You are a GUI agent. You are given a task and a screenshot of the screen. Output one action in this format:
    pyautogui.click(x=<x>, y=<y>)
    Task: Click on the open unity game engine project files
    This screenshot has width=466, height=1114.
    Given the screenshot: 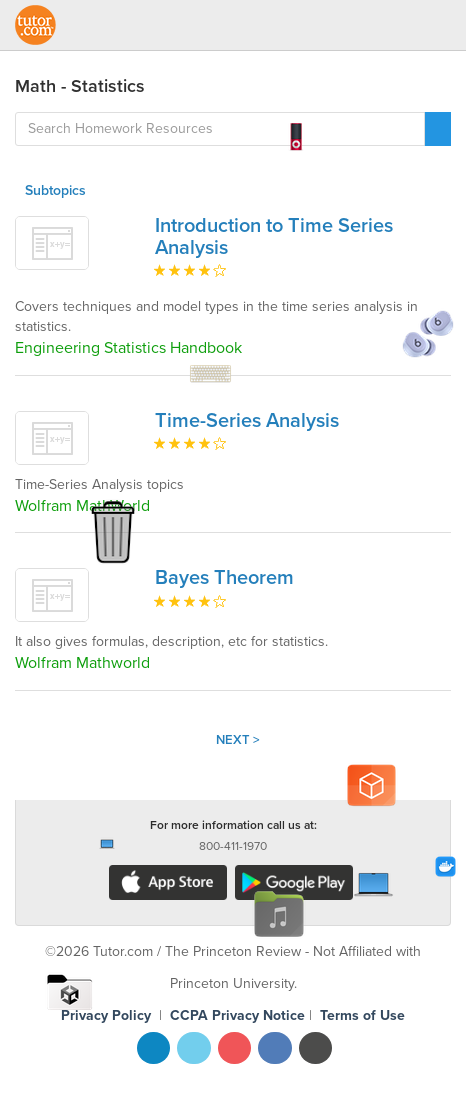 What is the action you would take?
    pyautogui.click(x=69, y=993)
    